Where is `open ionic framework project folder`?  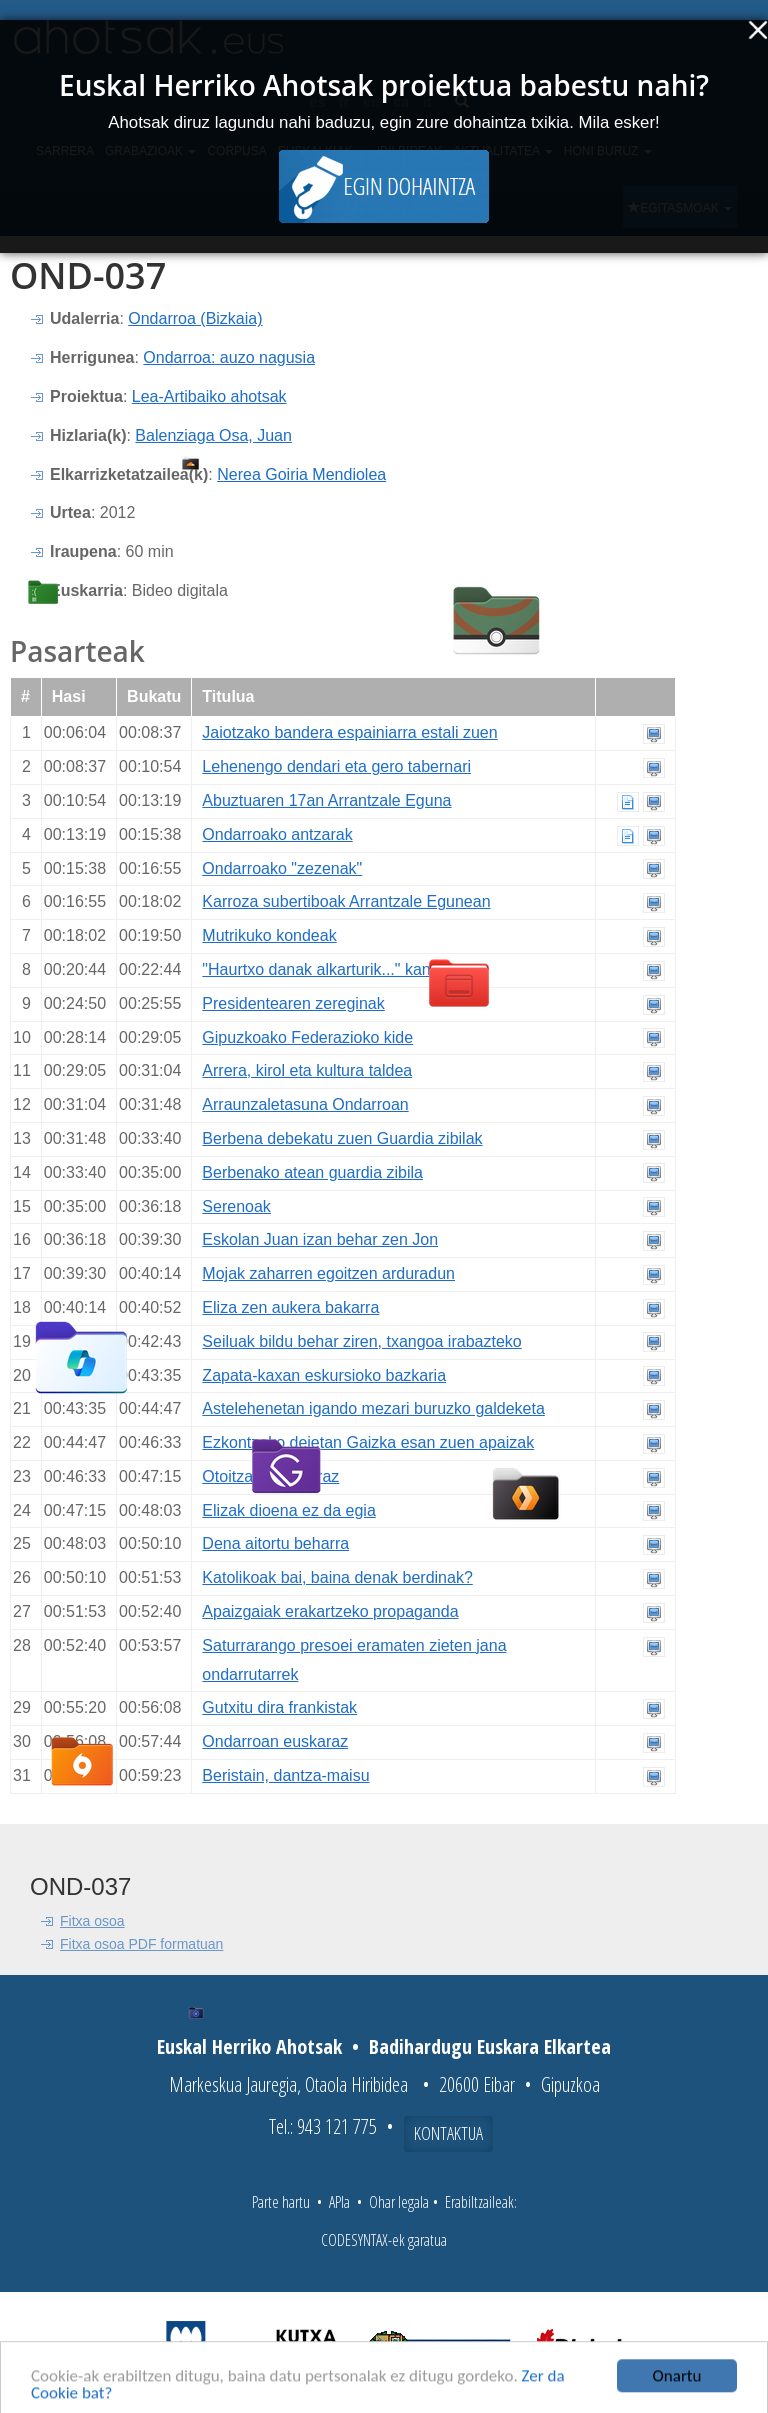
open ionic framework project folder is located at coordinates (196, 2013).